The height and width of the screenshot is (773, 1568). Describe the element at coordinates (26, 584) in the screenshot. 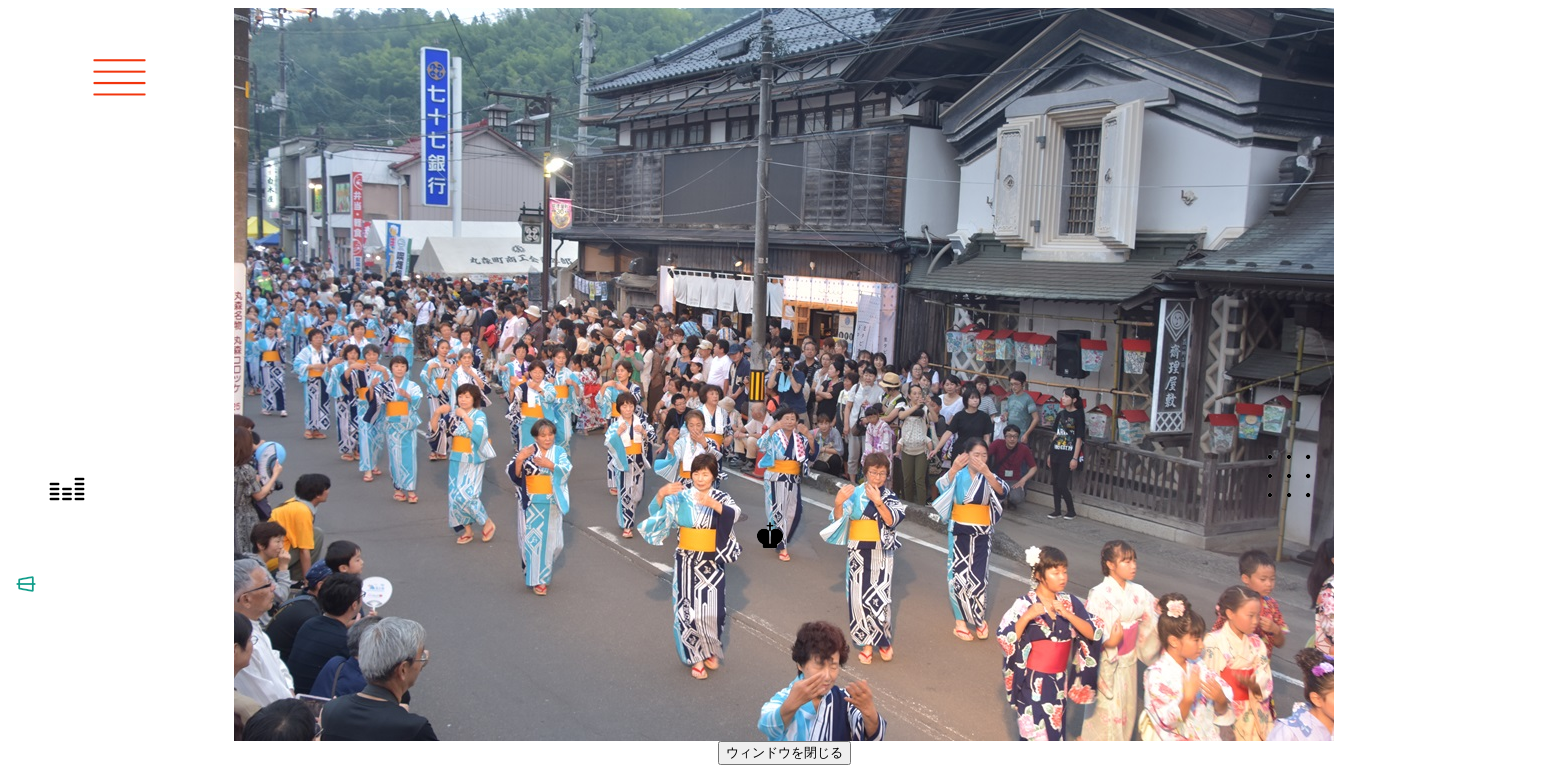

I see `adjust perspective or viewing angle` at that location.